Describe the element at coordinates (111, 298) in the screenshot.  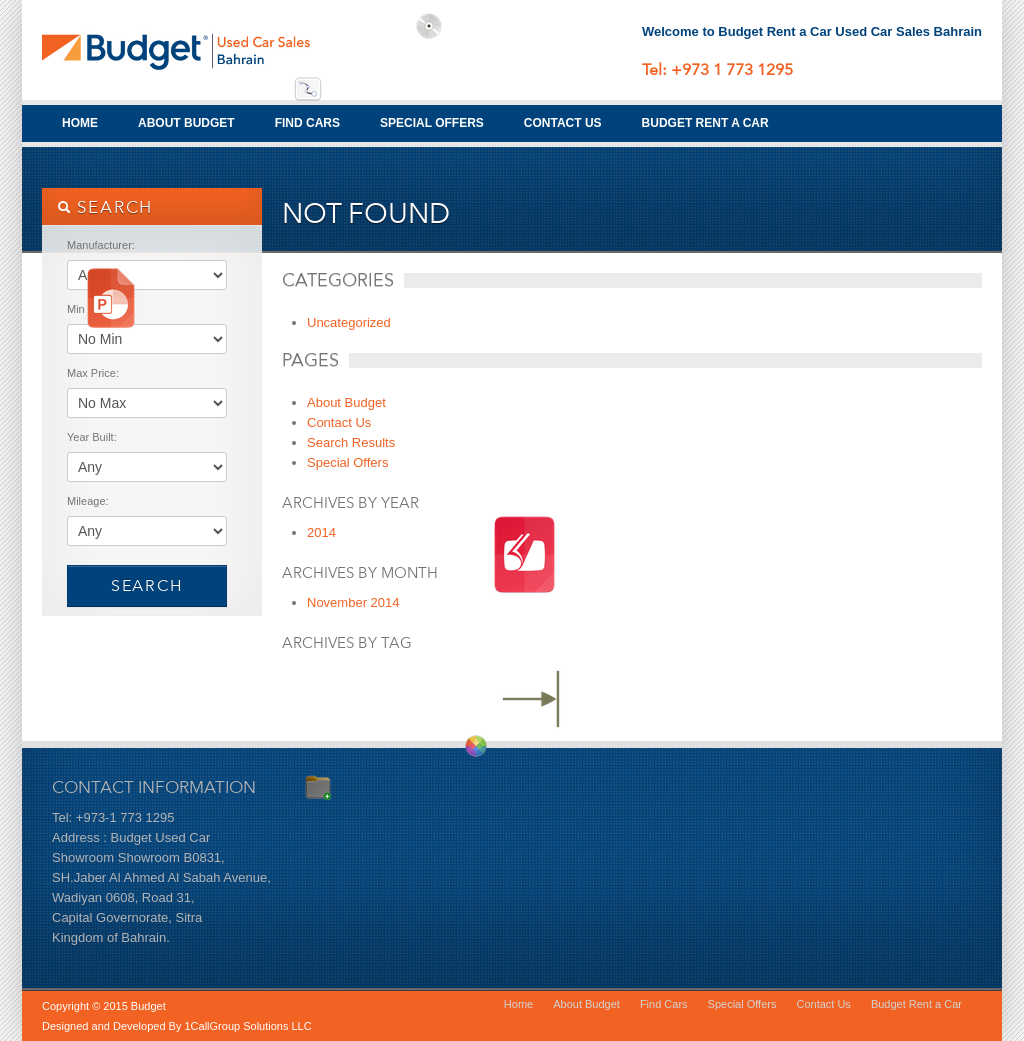
I see `a powerpoint slideshow file` at that location.